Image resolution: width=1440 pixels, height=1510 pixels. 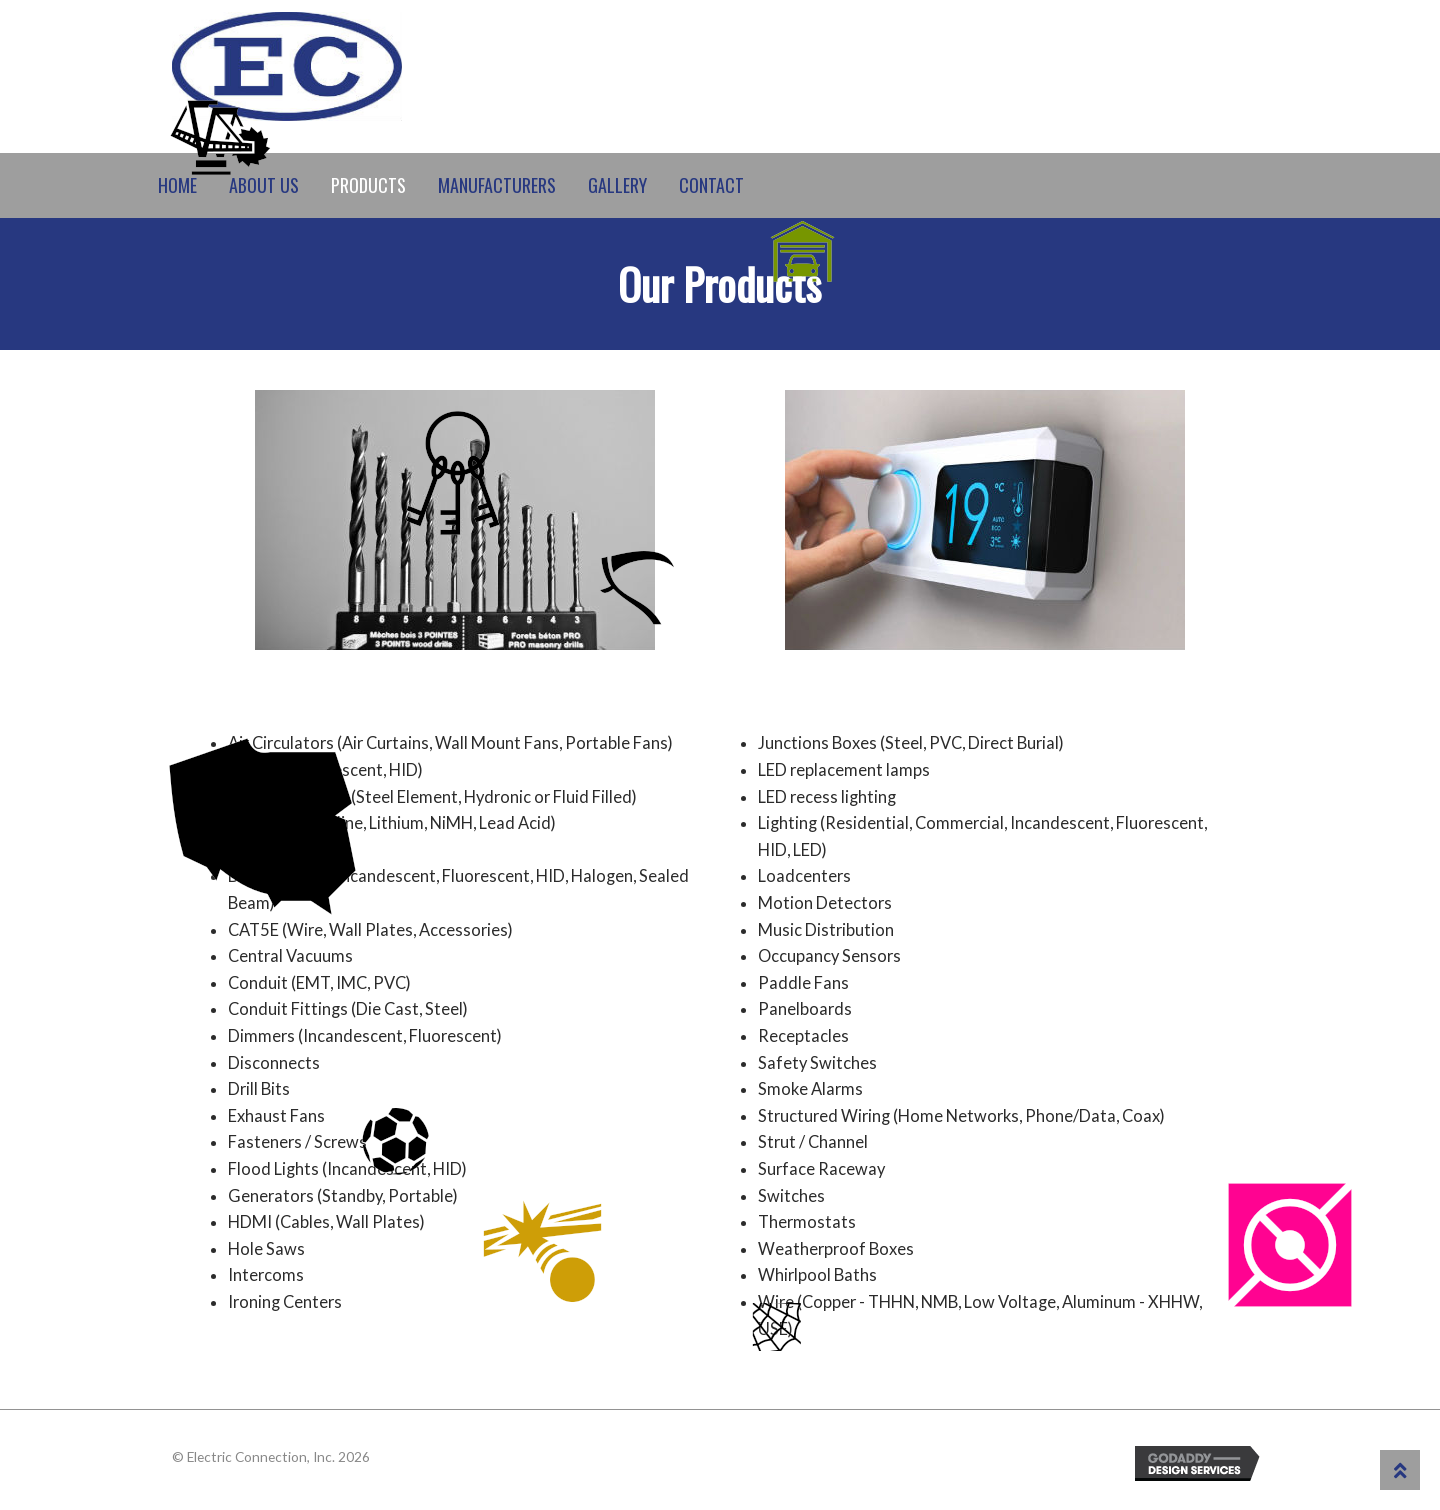 I want to click on select the scythe weapon or tool, so click(x=637, y=587).